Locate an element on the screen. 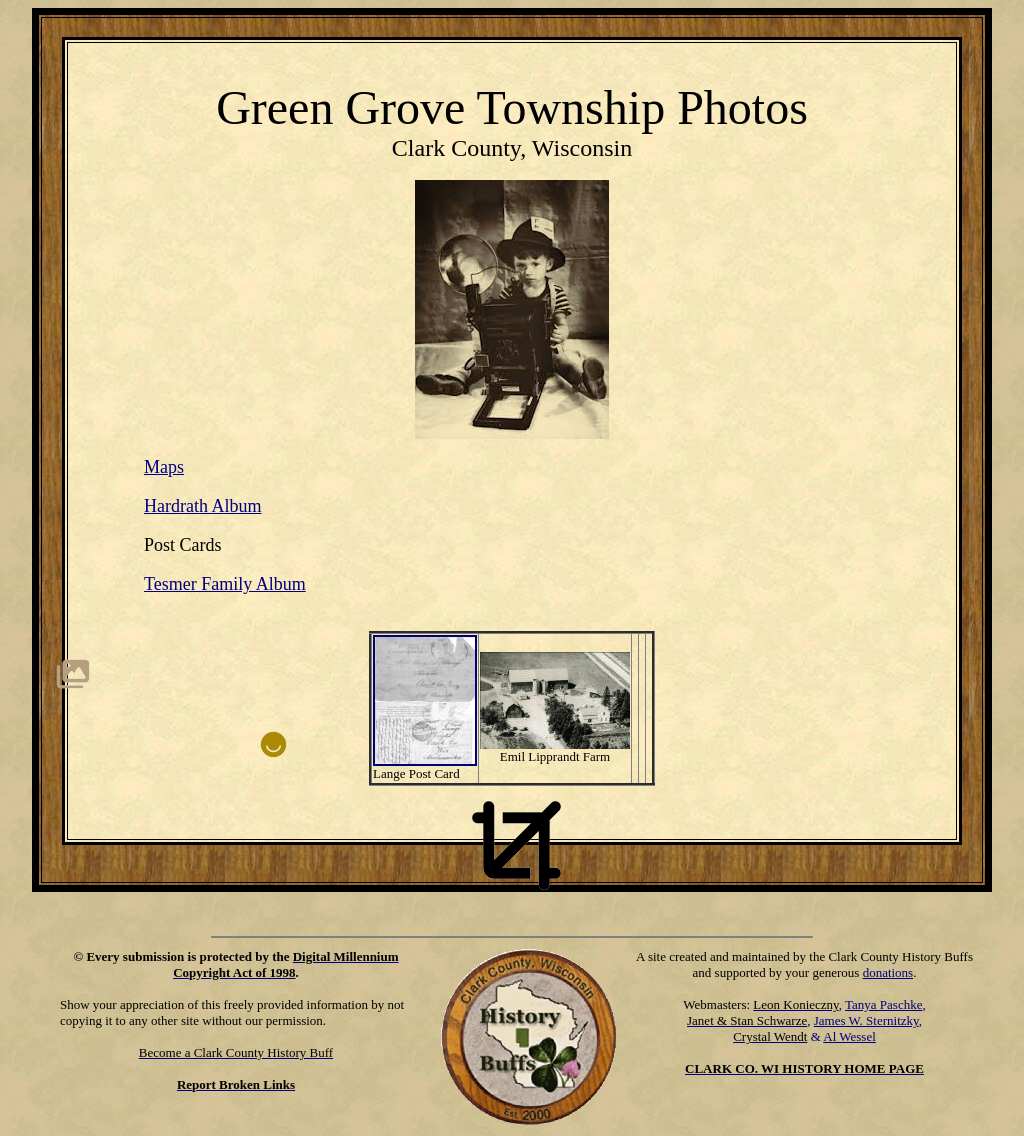 Image resolution: width=1024 pixels, height=1136 pixels. view photo gallery is located at coordinates (74, 673).